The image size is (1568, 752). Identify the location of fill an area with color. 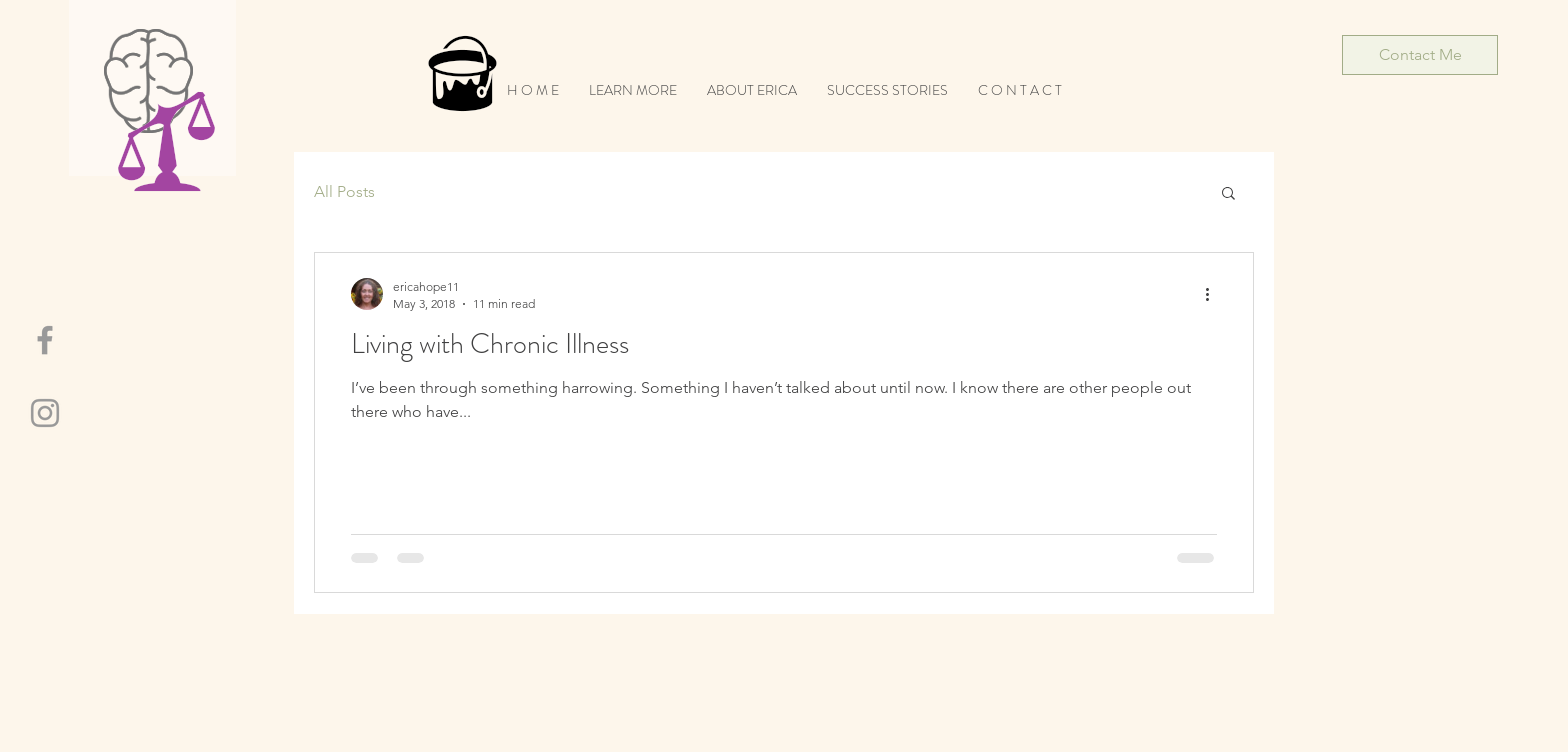
(462, 73).